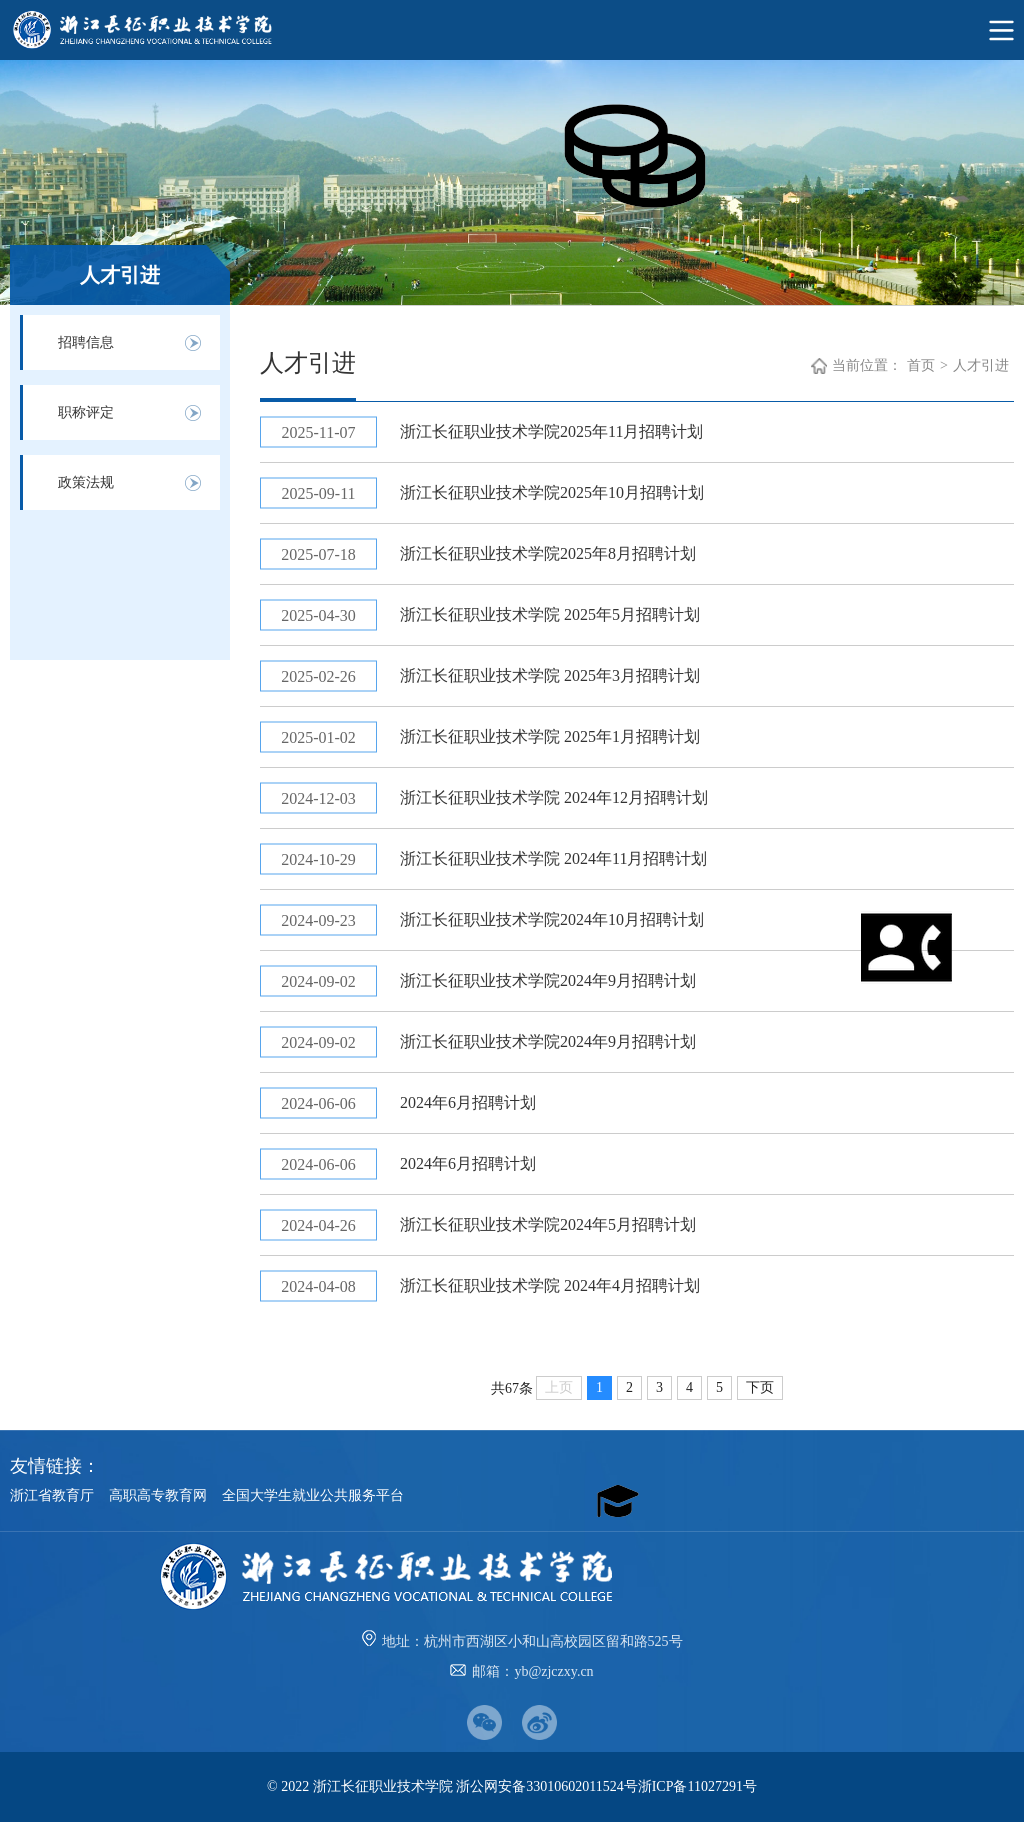 This screenshot has height=1822, width=1024. Describe the element at coordinates (618, 1501) in the screenshot. I see `access education or learning resources` at that location.